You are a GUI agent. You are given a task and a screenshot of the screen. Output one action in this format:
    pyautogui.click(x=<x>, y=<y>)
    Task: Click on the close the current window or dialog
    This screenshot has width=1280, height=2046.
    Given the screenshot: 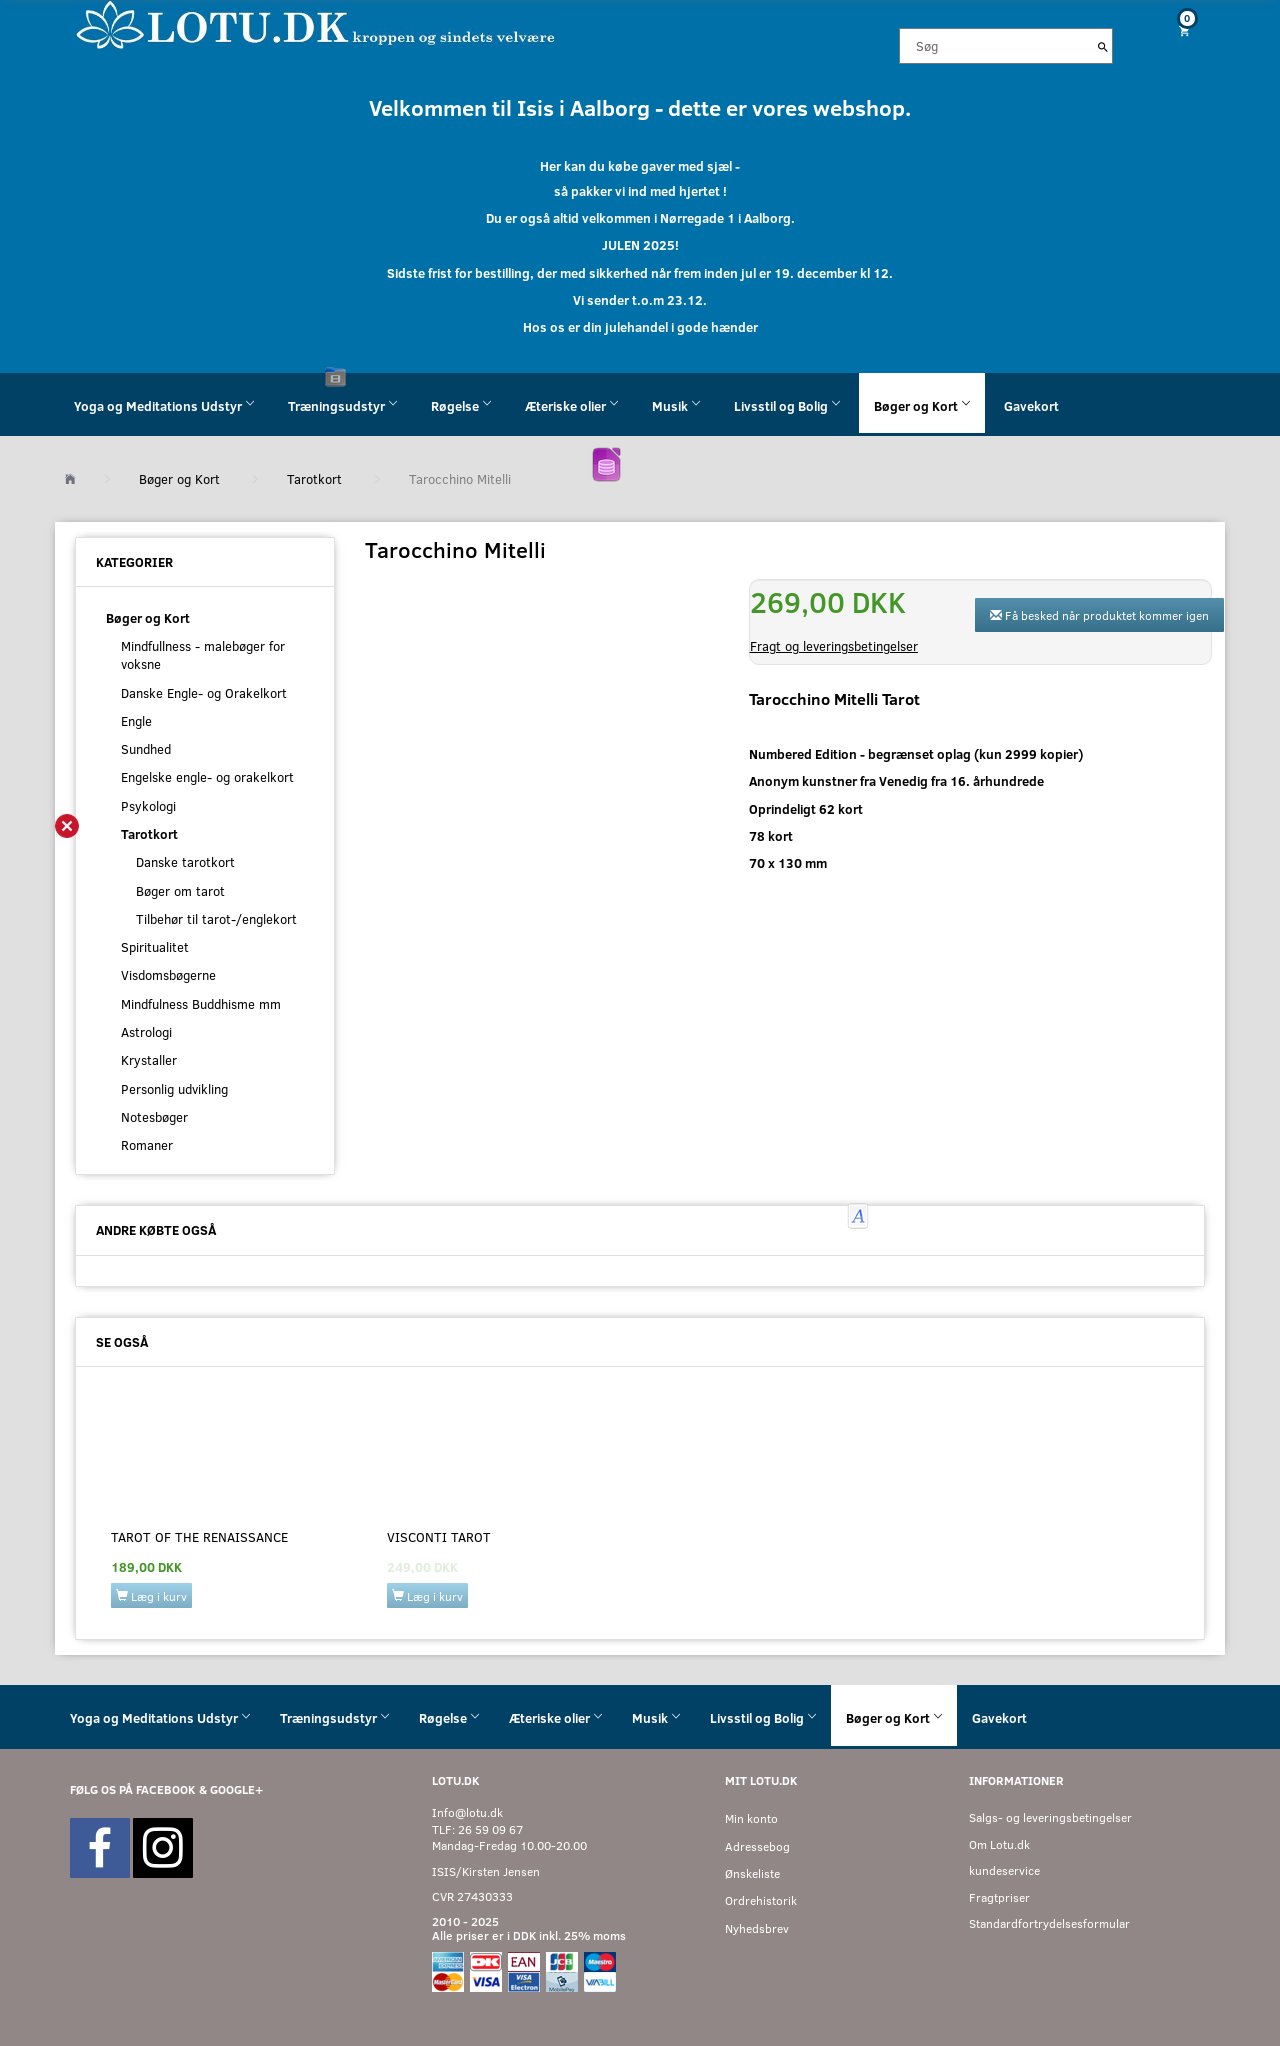 What is the action you would take?
    pyautogui.click(x=67, y=826)
    